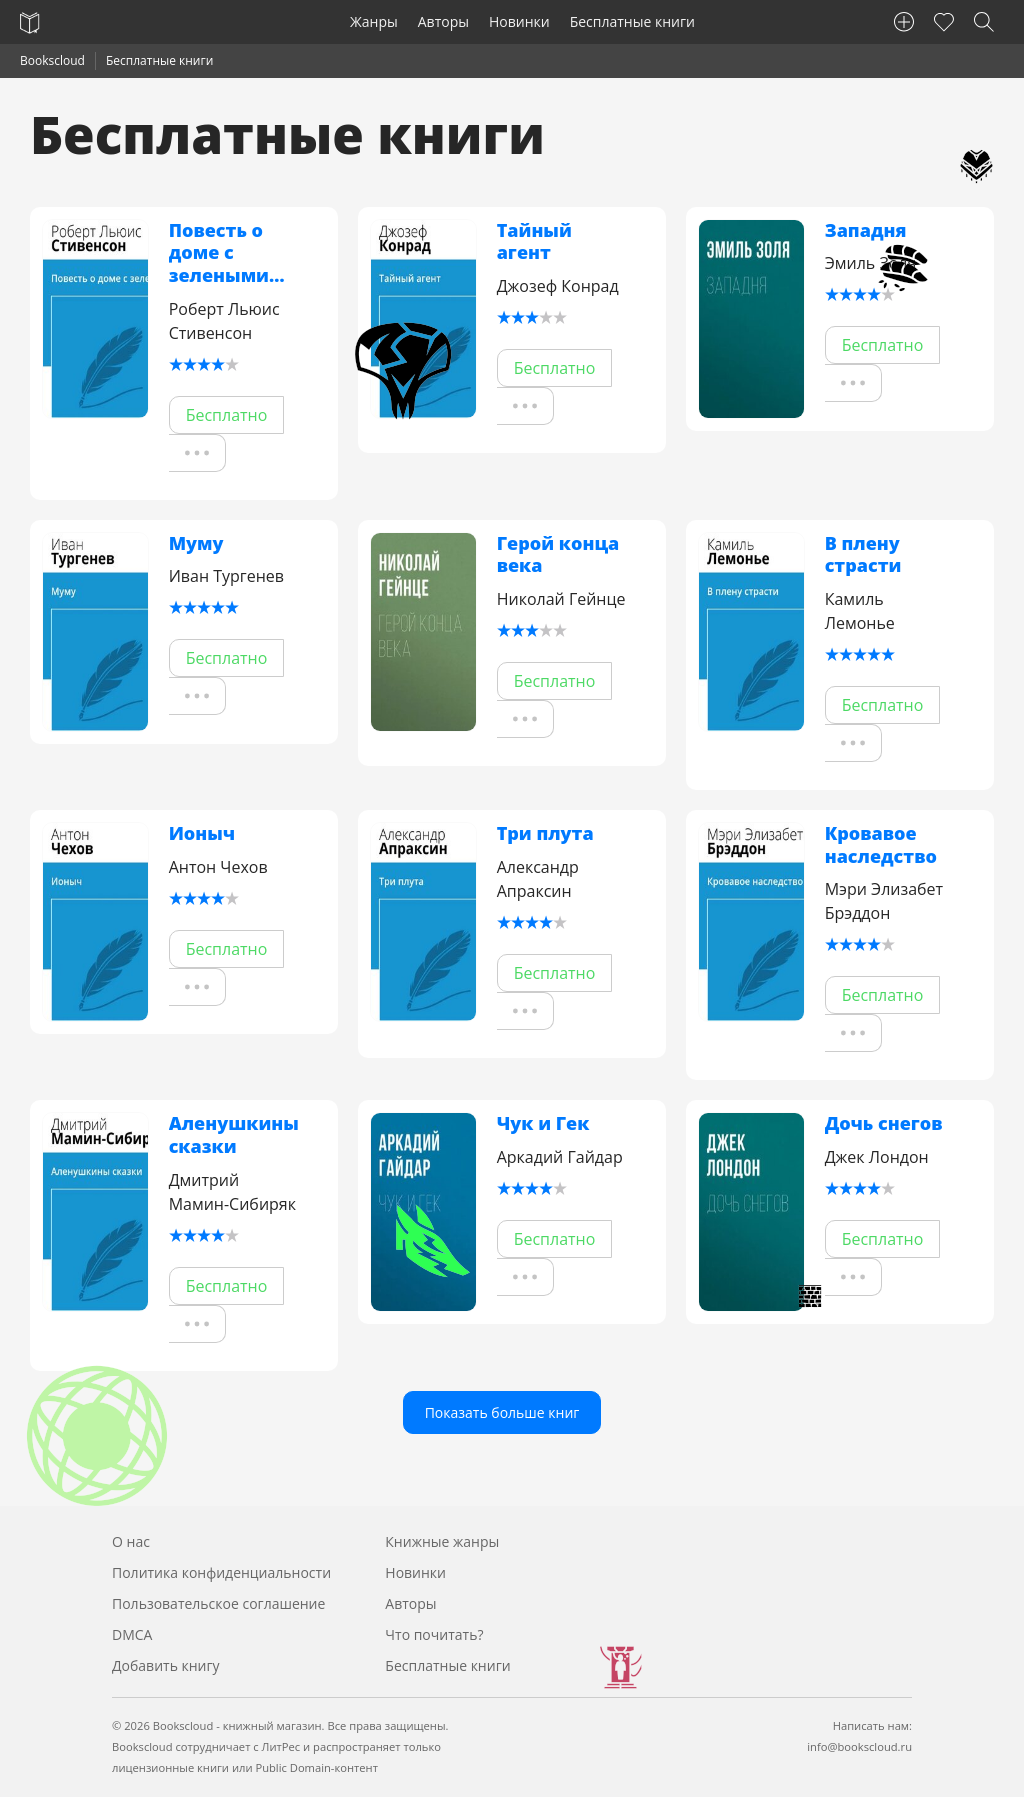  I want to click on enter cryogenic sleep or stasis mode, so click(620, 1667).